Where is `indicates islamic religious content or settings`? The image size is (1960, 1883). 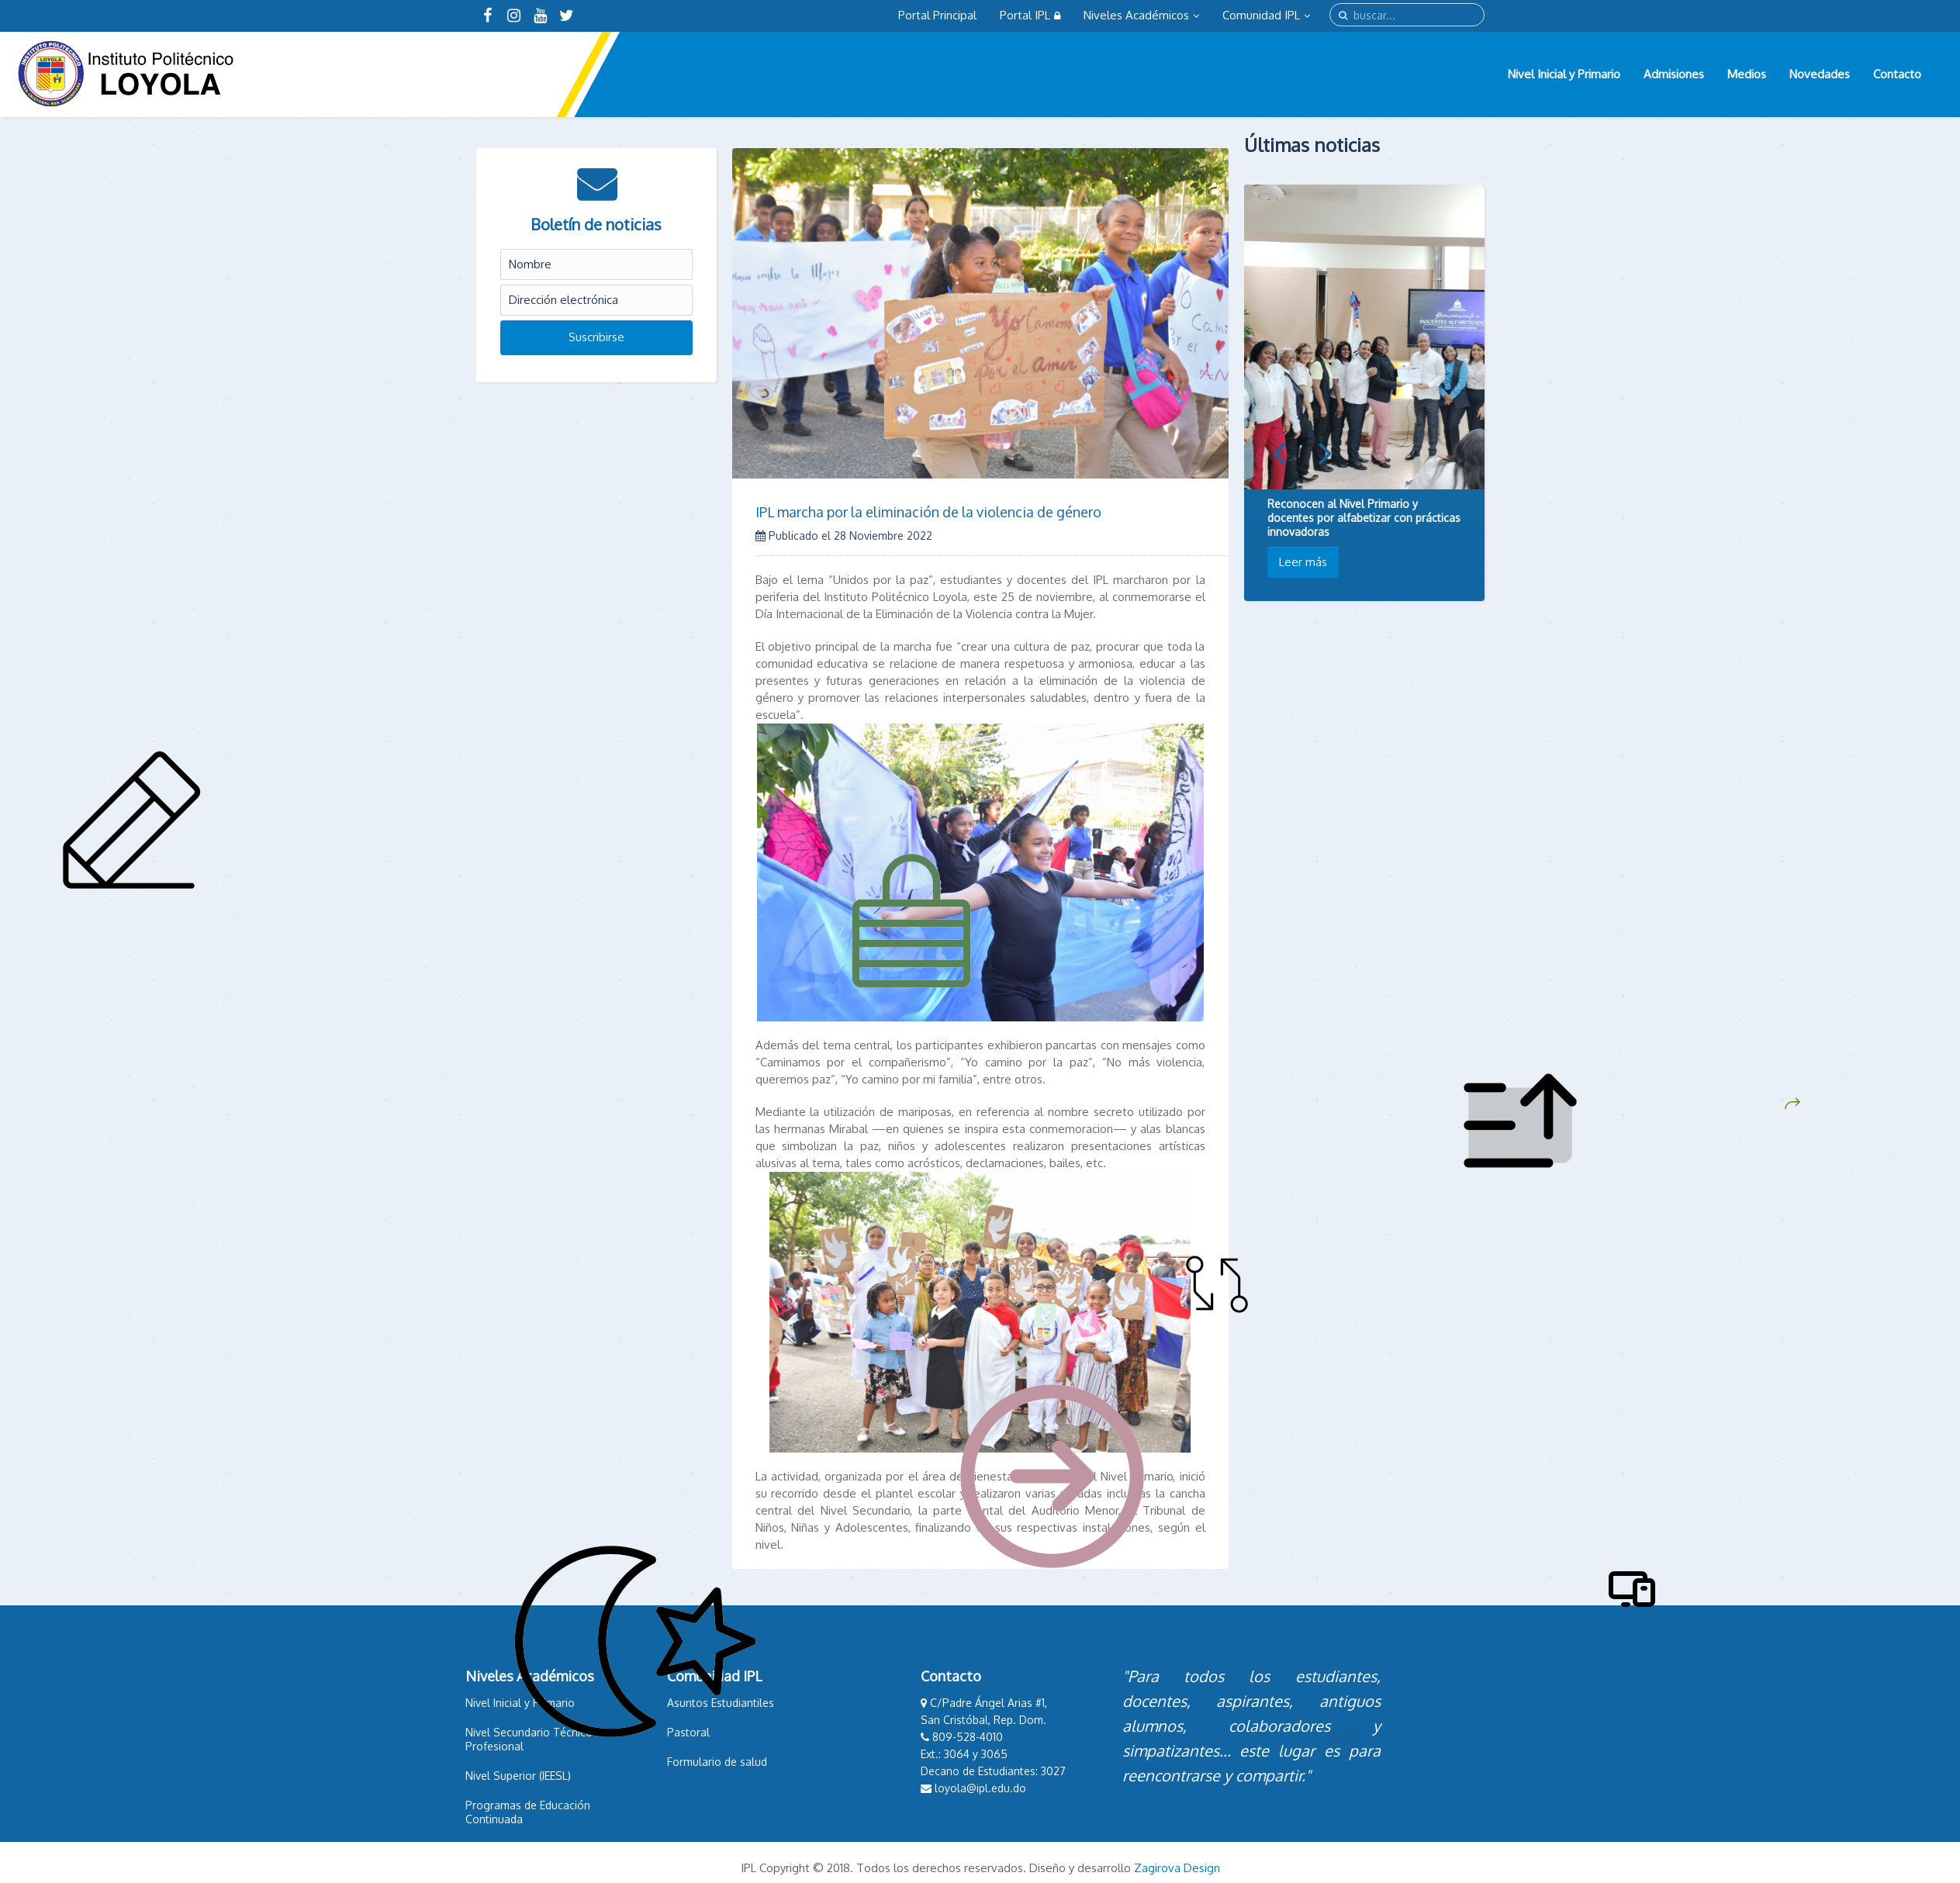
indicates islamic religious content or settings is located at coordinates (627, 1641).